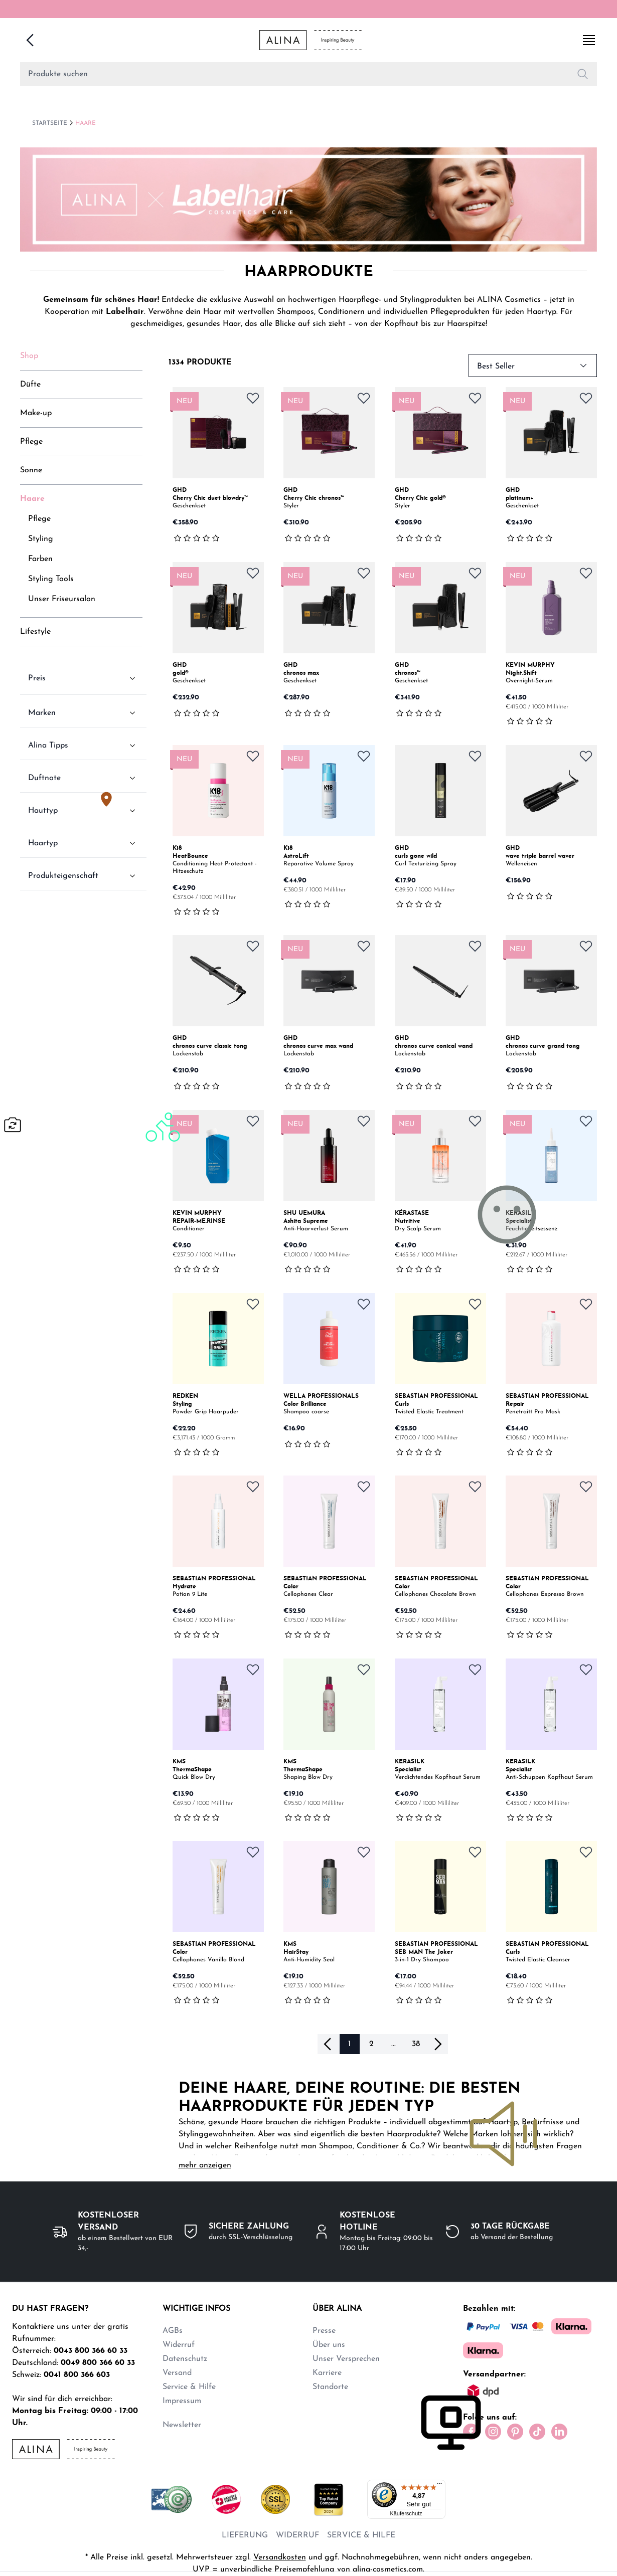 The width and height of the screenshot is (617, 2576). Describe the element at coordinates (502, 2134) in the screenshot. I see `increase or adjust volume level` at that location.